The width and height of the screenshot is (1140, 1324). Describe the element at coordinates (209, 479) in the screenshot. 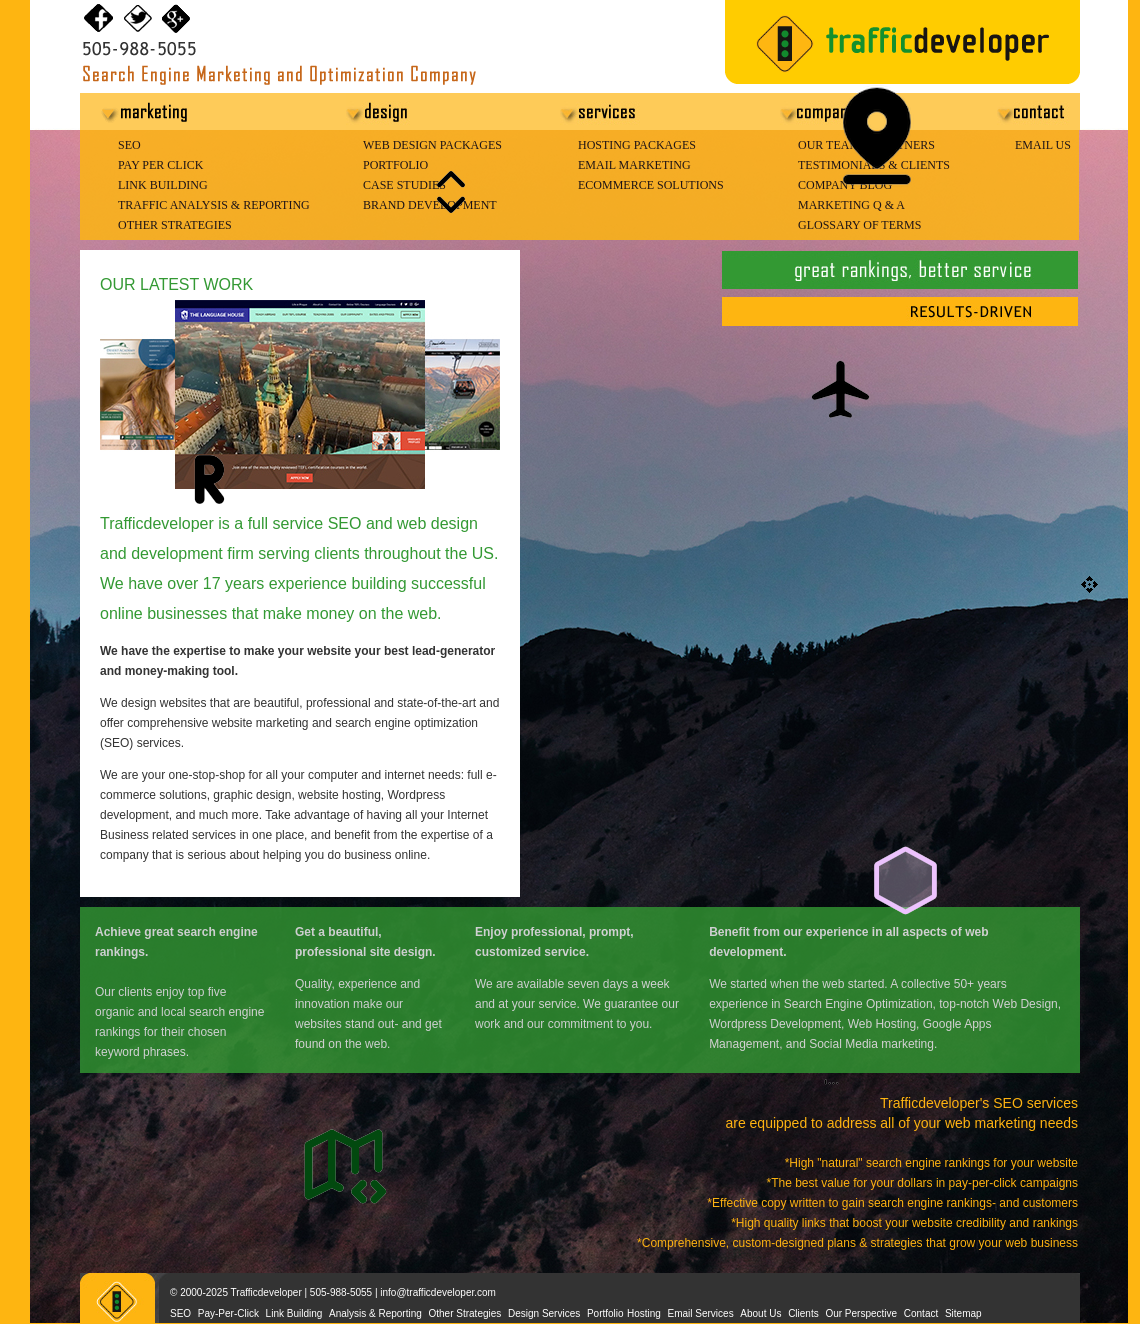

I see `indicates a rating or review section` at that location.